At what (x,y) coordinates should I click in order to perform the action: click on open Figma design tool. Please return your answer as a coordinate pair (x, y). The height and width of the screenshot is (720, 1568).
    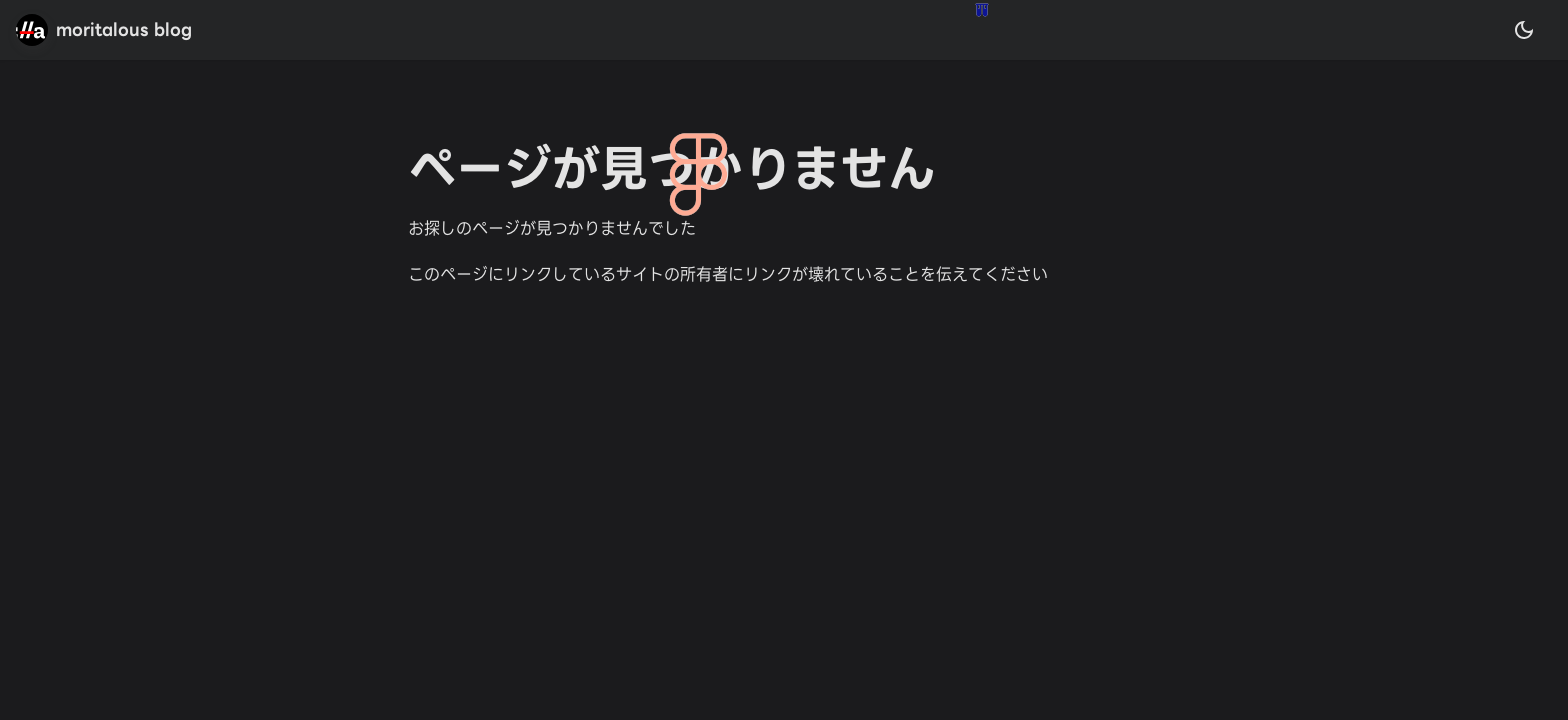
    Looking at the image, I should click on (698, 174).